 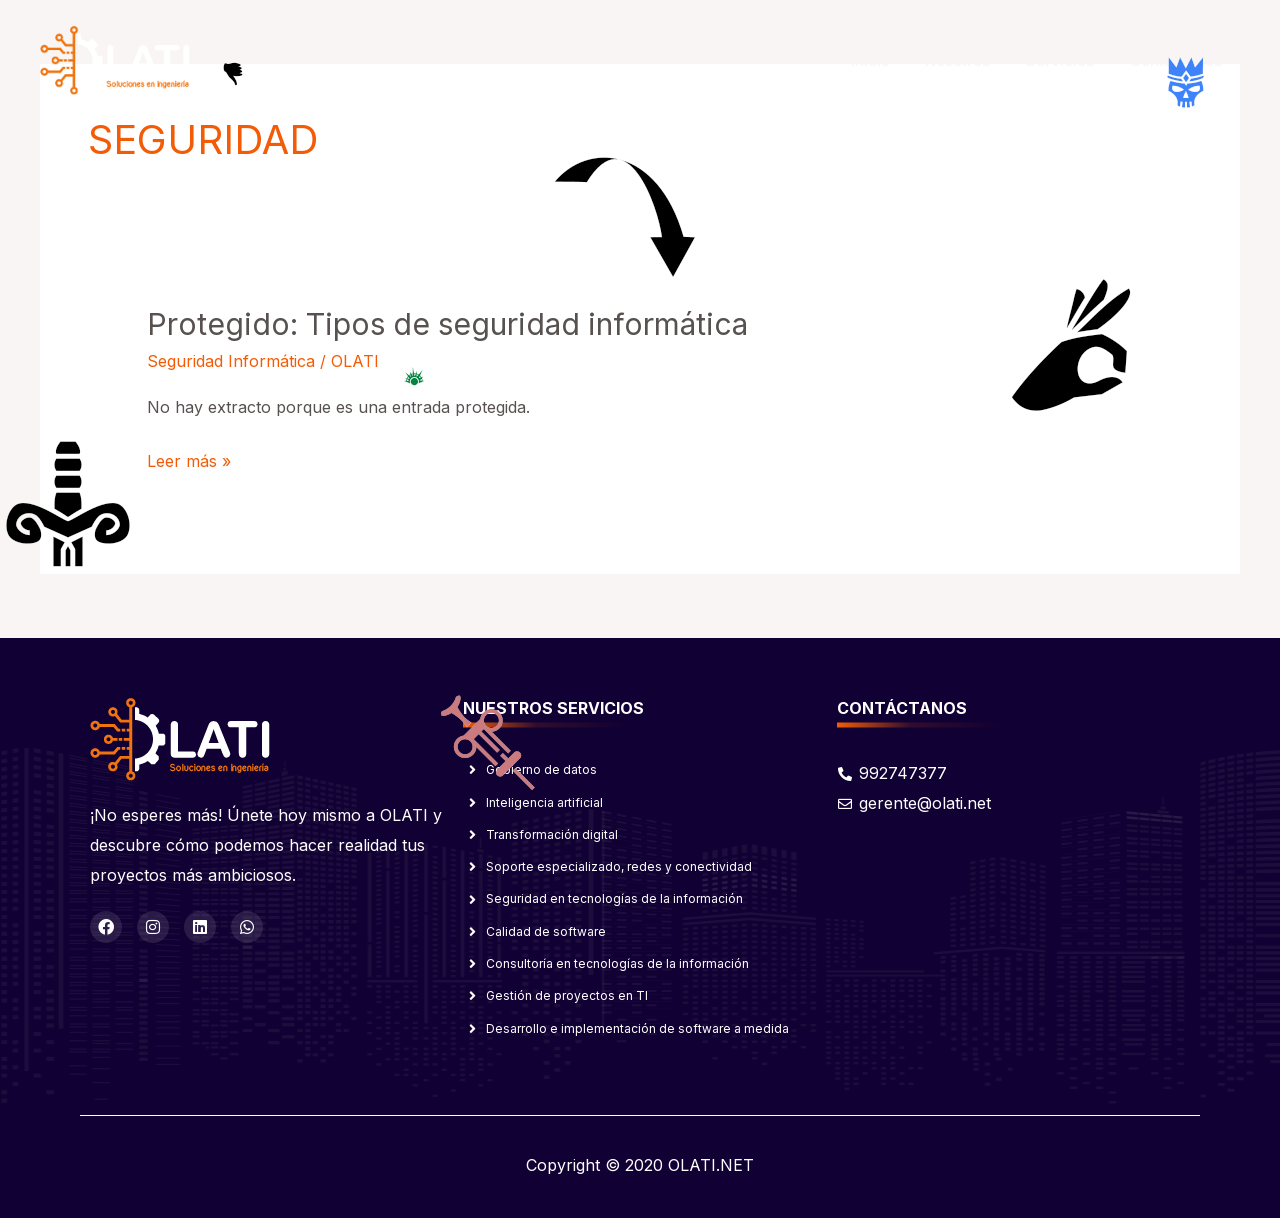 I want to click on confirm or approve an action, so click(x=1071, y=345).